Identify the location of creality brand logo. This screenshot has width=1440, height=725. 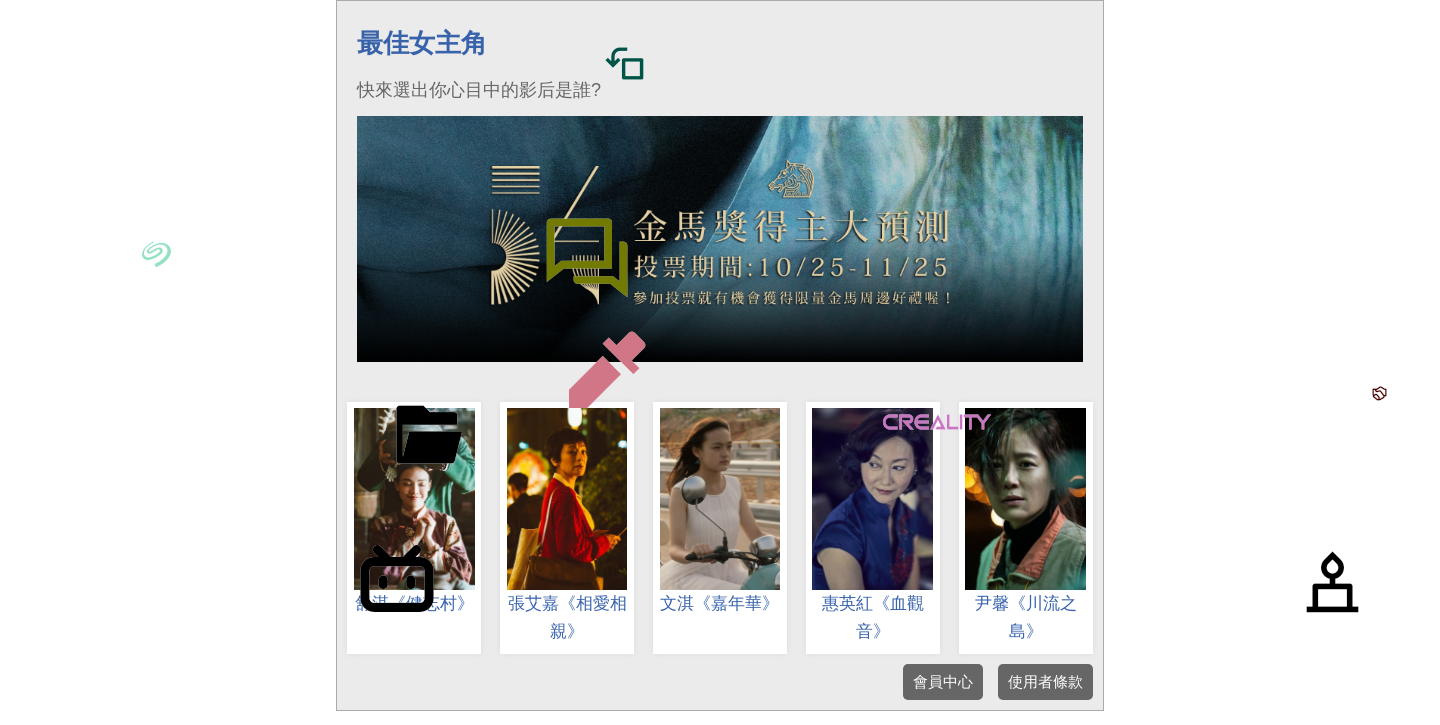
(937, 422).